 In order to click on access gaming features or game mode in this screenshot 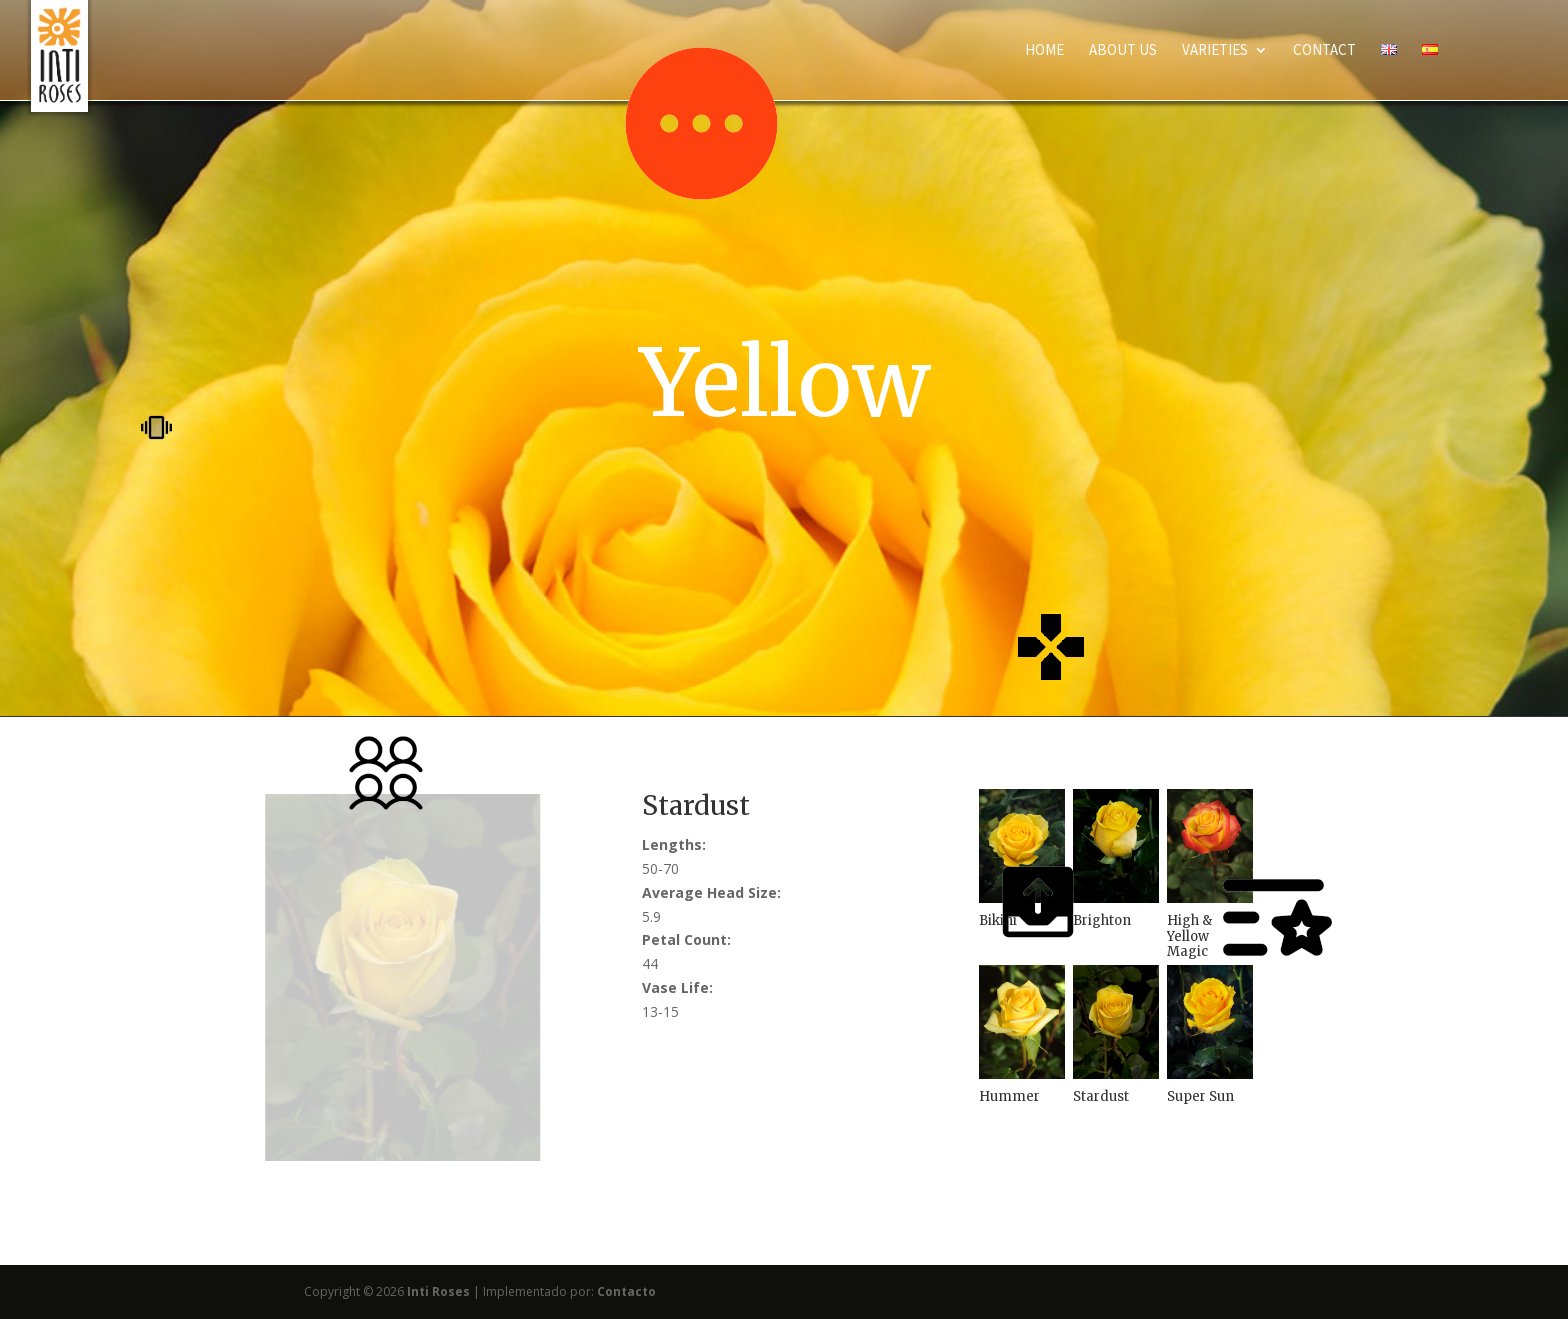, I will do `click(1051, 647)`.